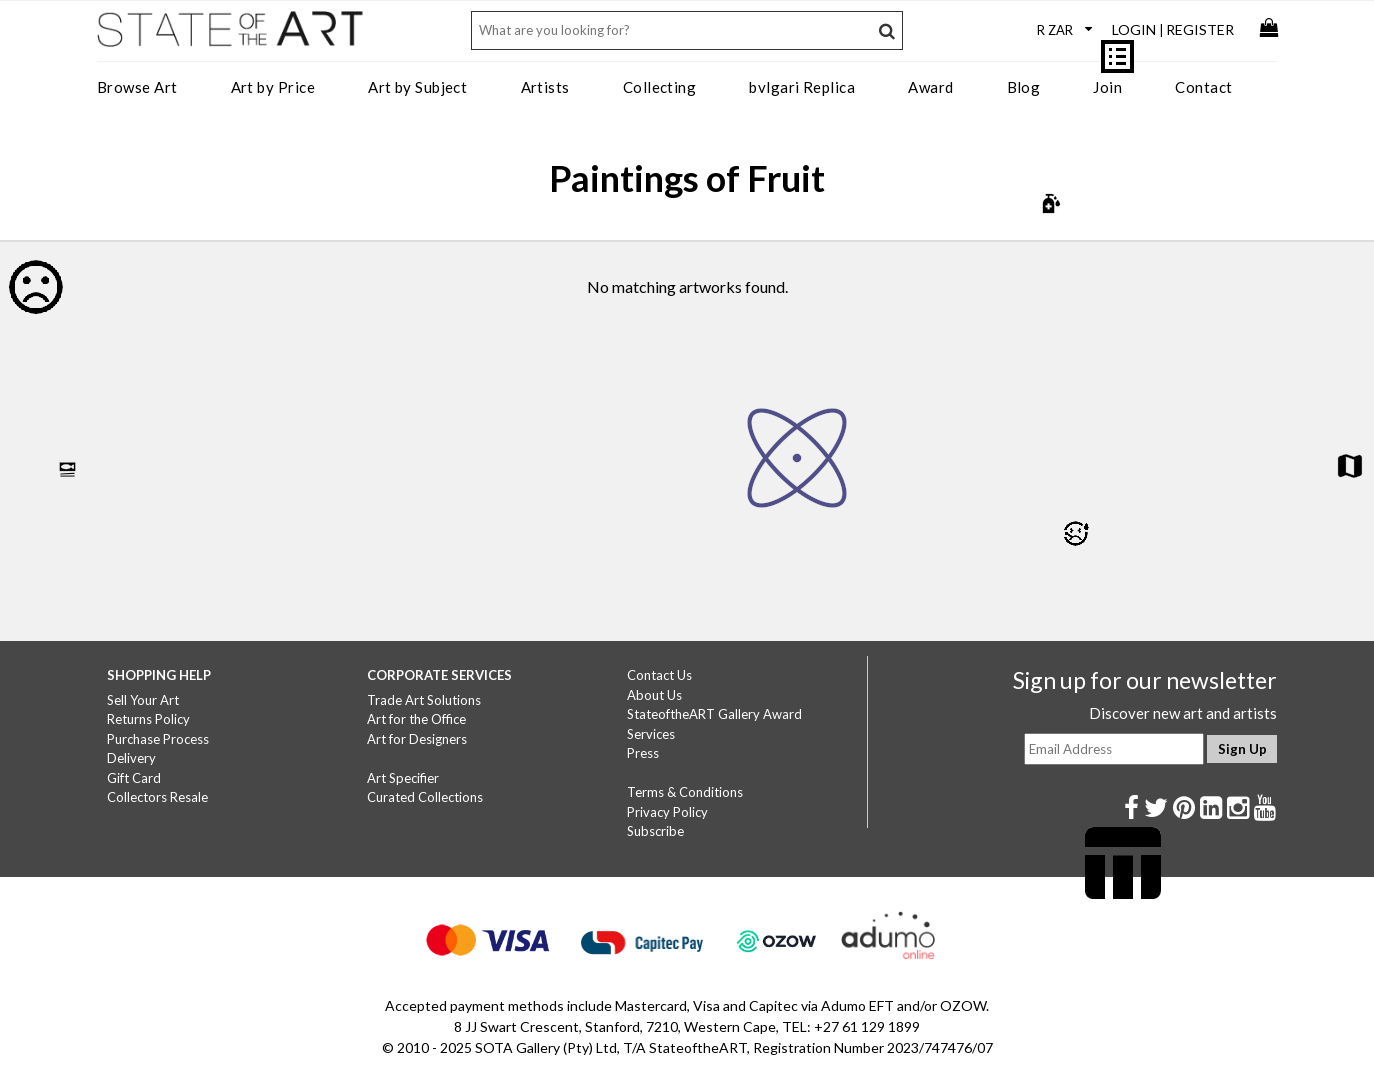 This screenshot has width=1374, height=1078. I want to click on view a detailed list or checklist, so click(1117, 56).